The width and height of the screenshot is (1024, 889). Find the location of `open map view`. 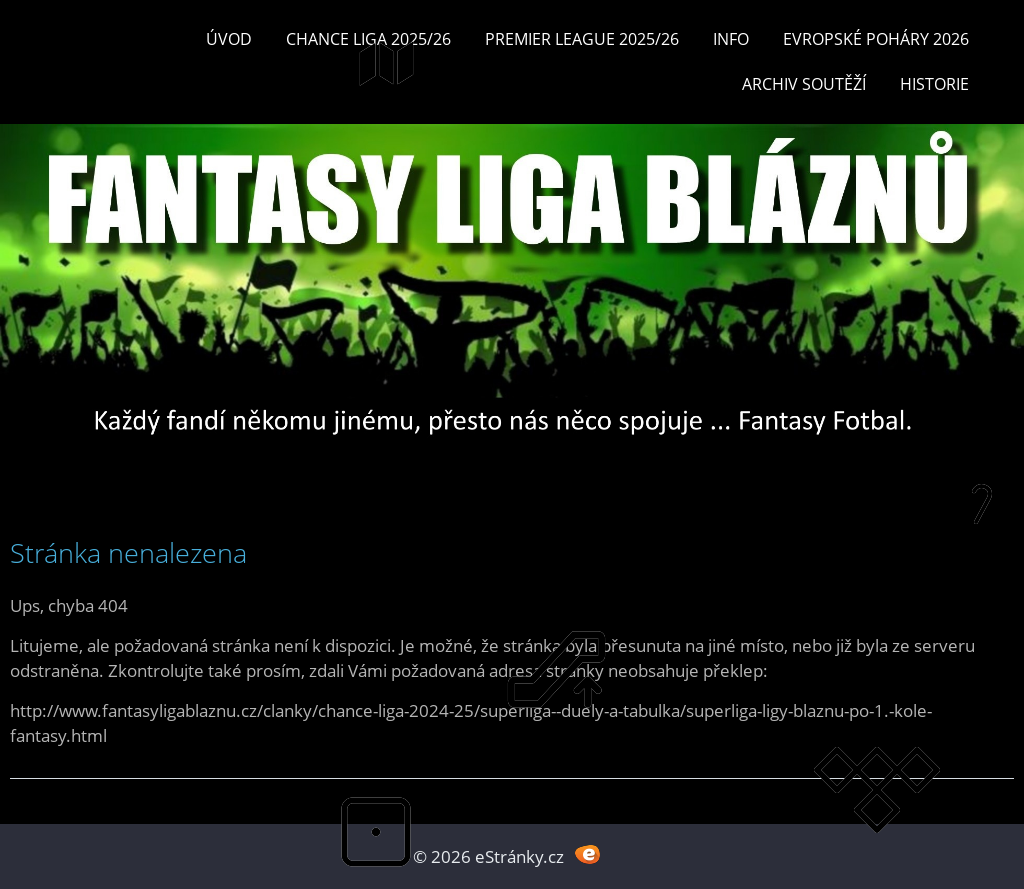

open map view is located at coordinates (386, 63).